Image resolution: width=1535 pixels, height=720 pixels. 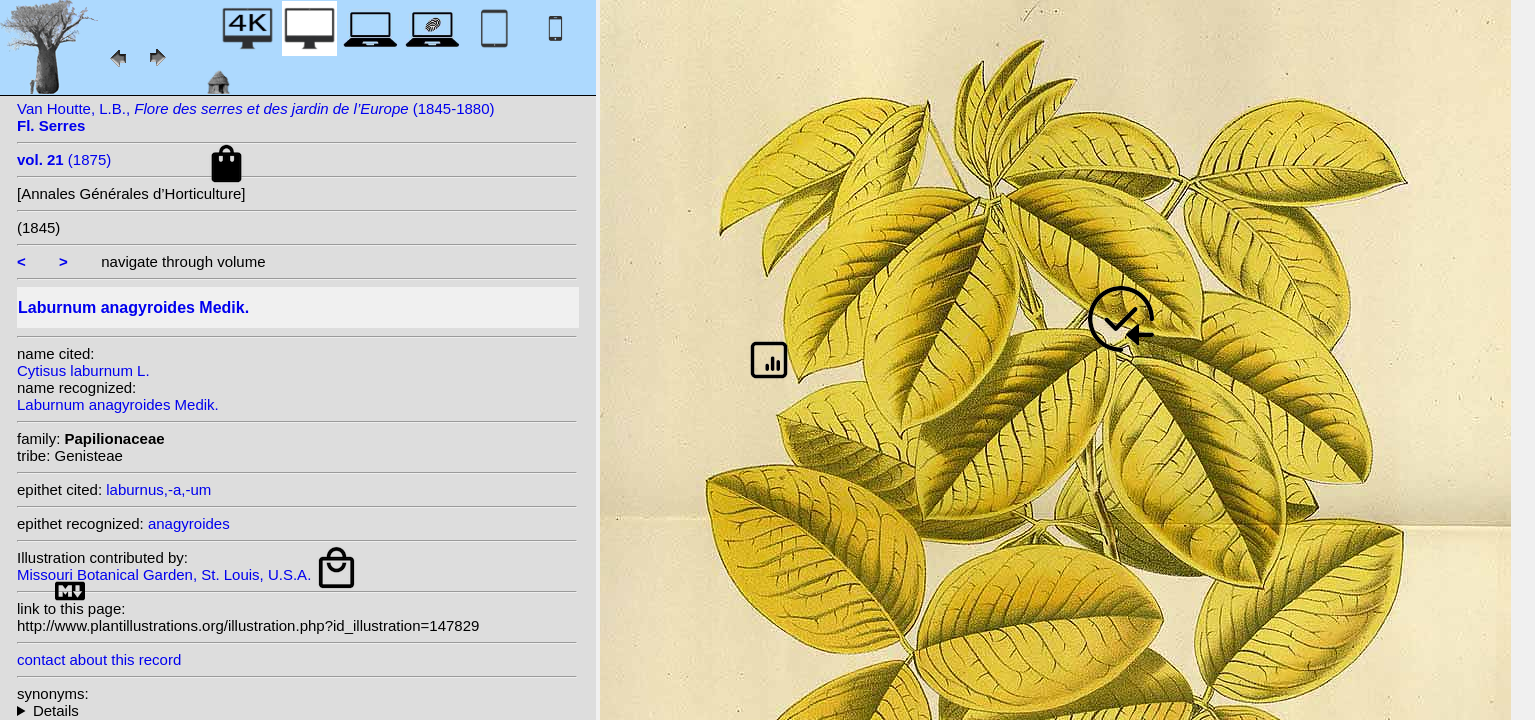 I want to click on indicates a tracked issue has been closed and completed, so click(x=1121, y=319).